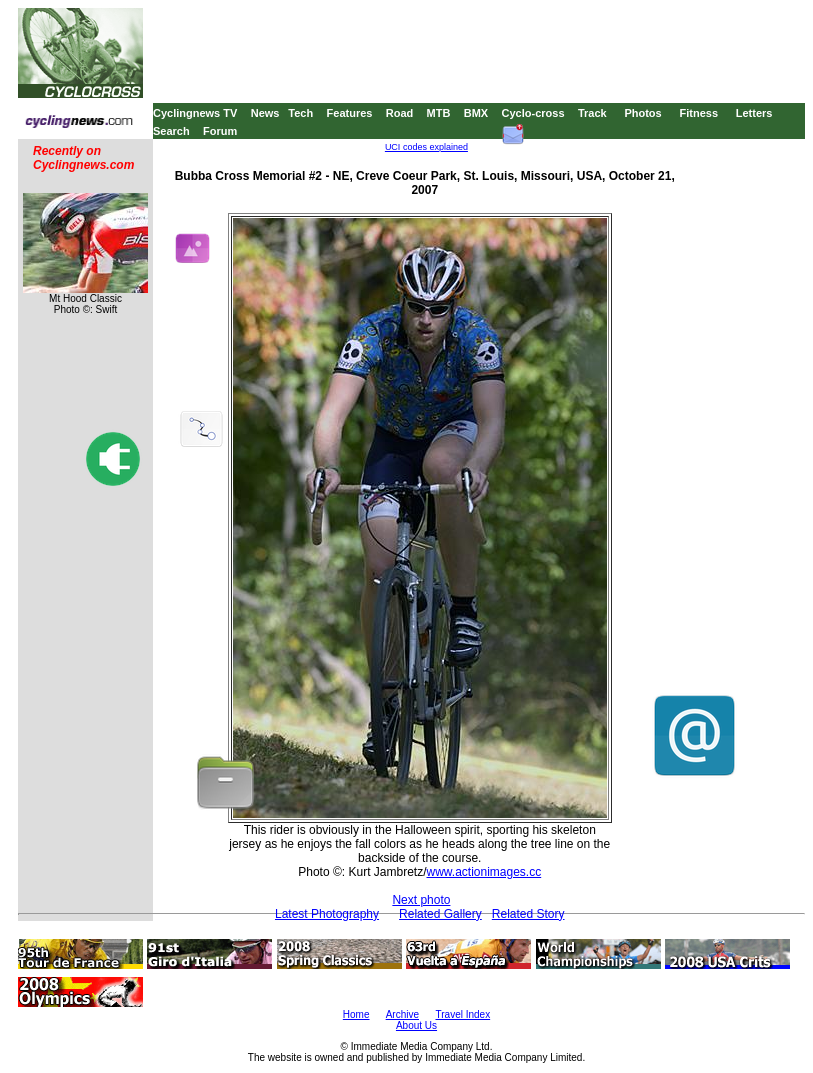 The height and width of the screenshot is (1073, 813). What do you see at coordinates (192, 247) in the screenshot?
I see `open an image file` at bounding box center [192, 247].